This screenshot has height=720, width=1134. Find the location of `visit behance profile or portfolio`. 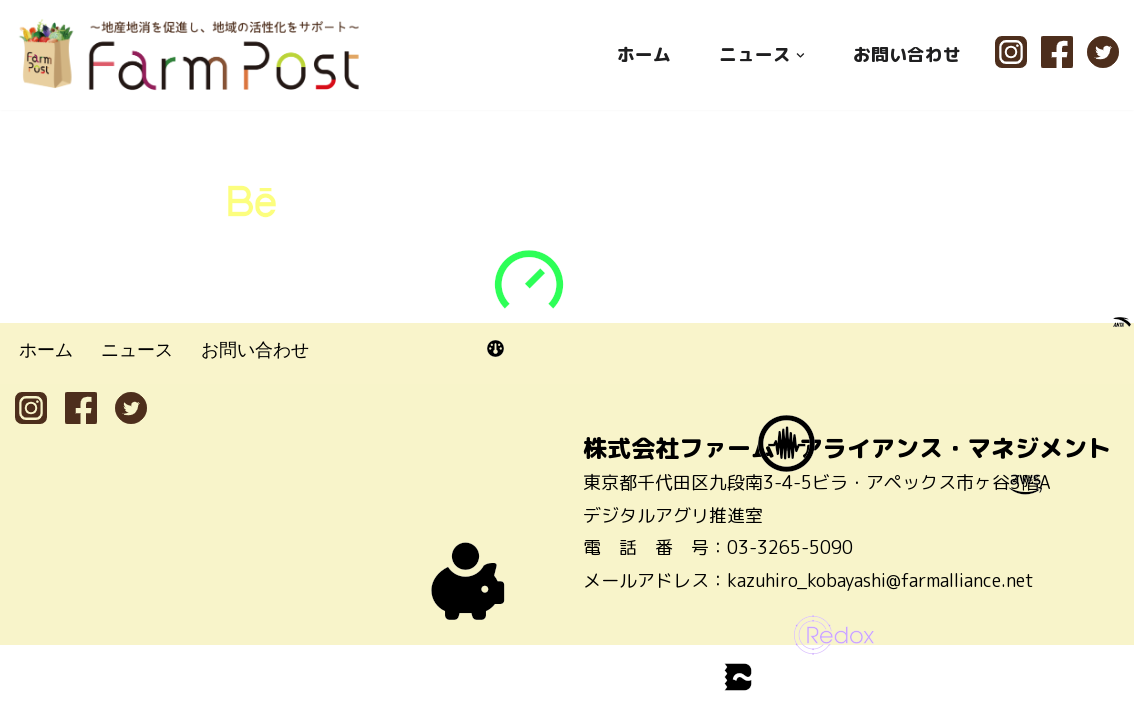

visit behance profile or portfolio is located at coordinates (252, 201).